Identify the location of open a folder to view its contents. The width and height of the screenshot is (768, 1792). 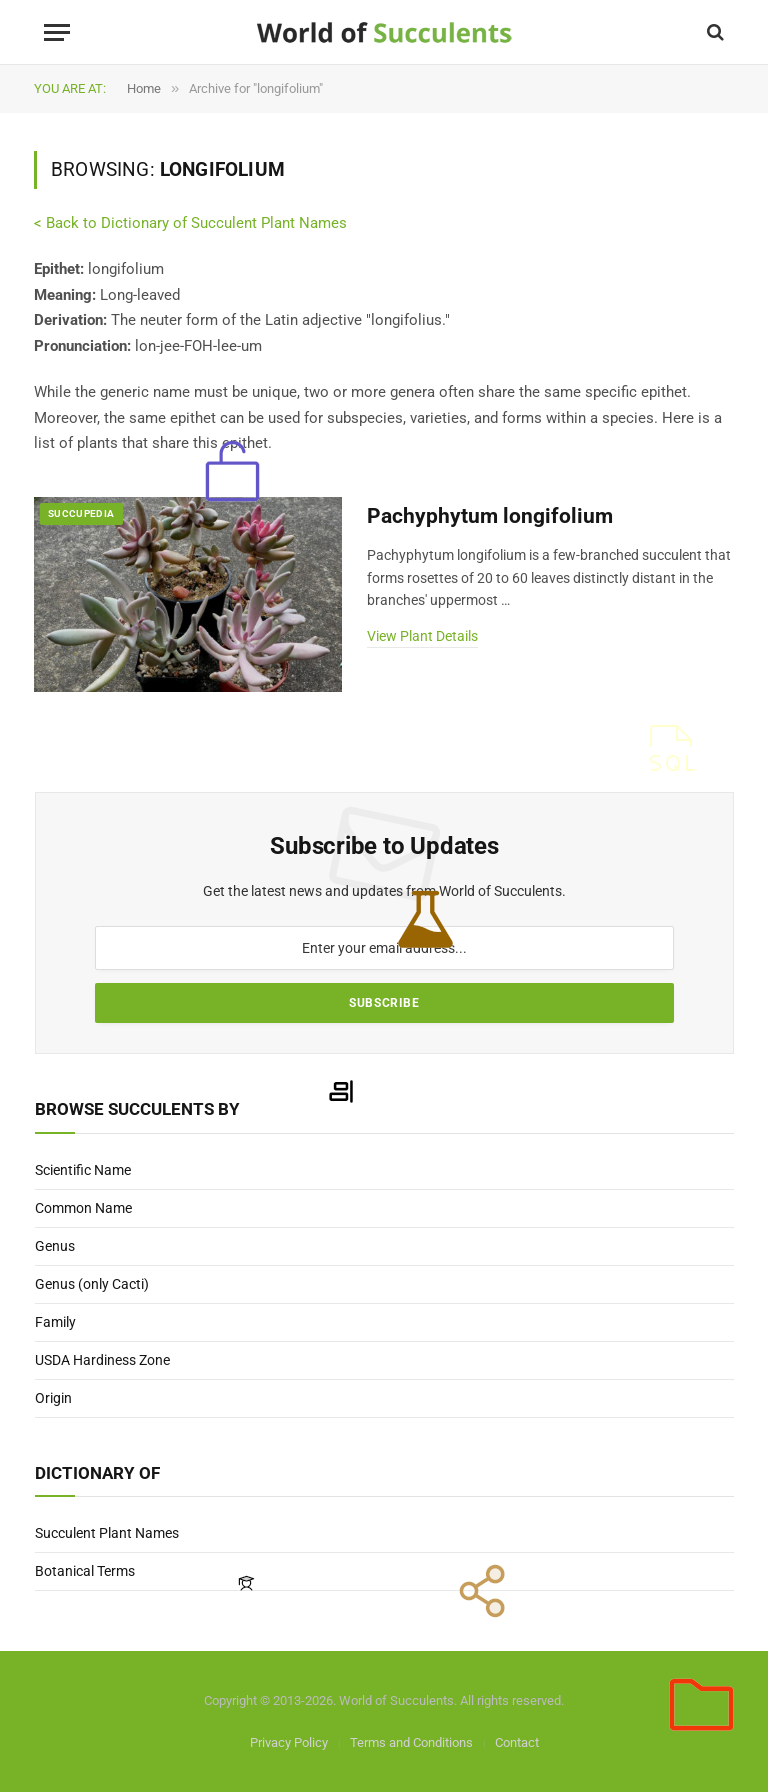
(701, 1703).